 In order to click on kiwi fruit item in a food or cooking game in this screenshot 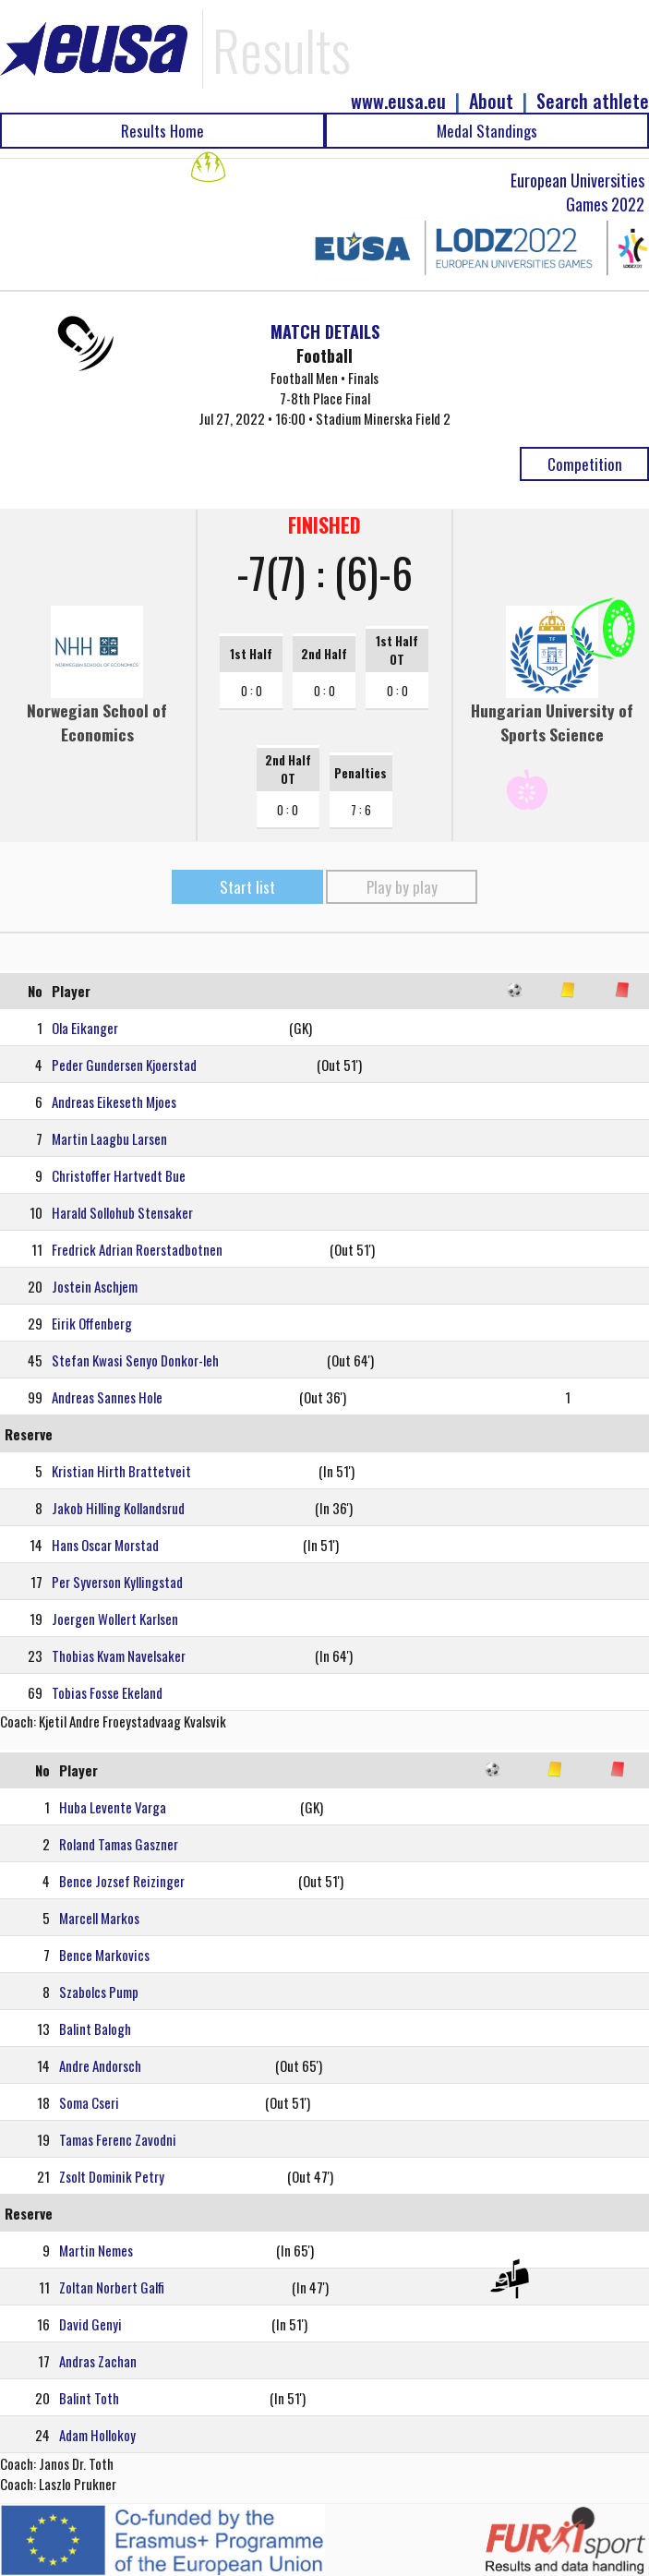, I will do `click(603, 628)`.